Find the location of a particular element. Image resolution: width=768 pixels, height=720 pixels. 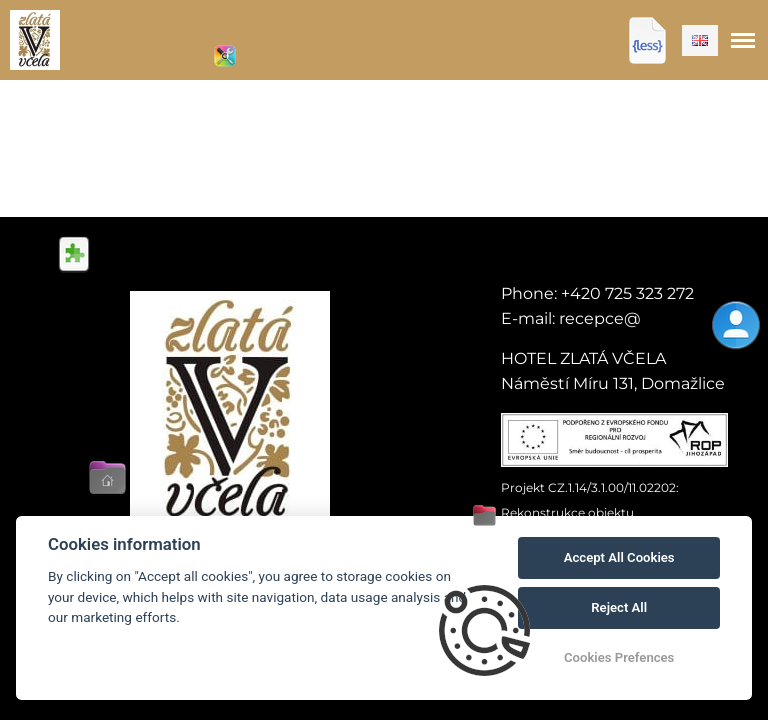

open revolt chat application is located at coordinates (484, 630).